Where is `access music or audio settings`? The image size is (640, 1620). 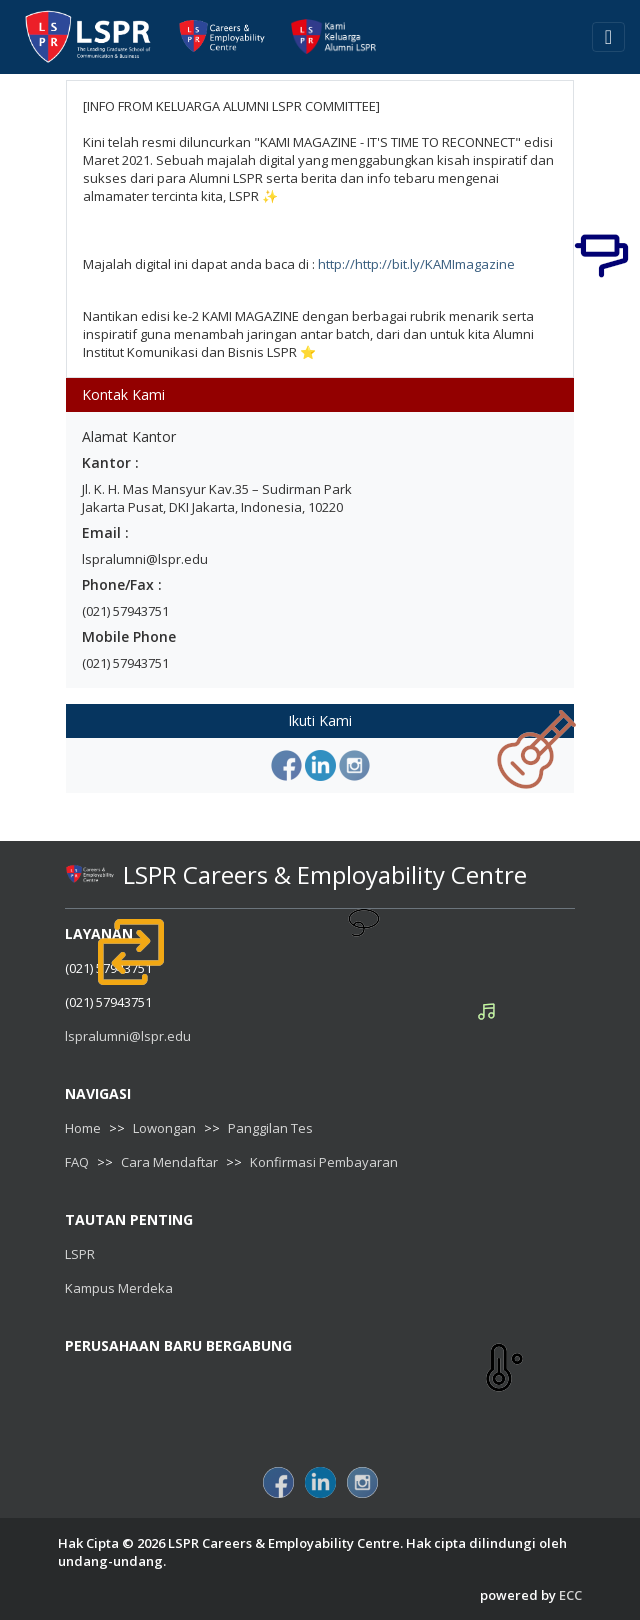 access music or audio settings is located at coordinates (536, 750).